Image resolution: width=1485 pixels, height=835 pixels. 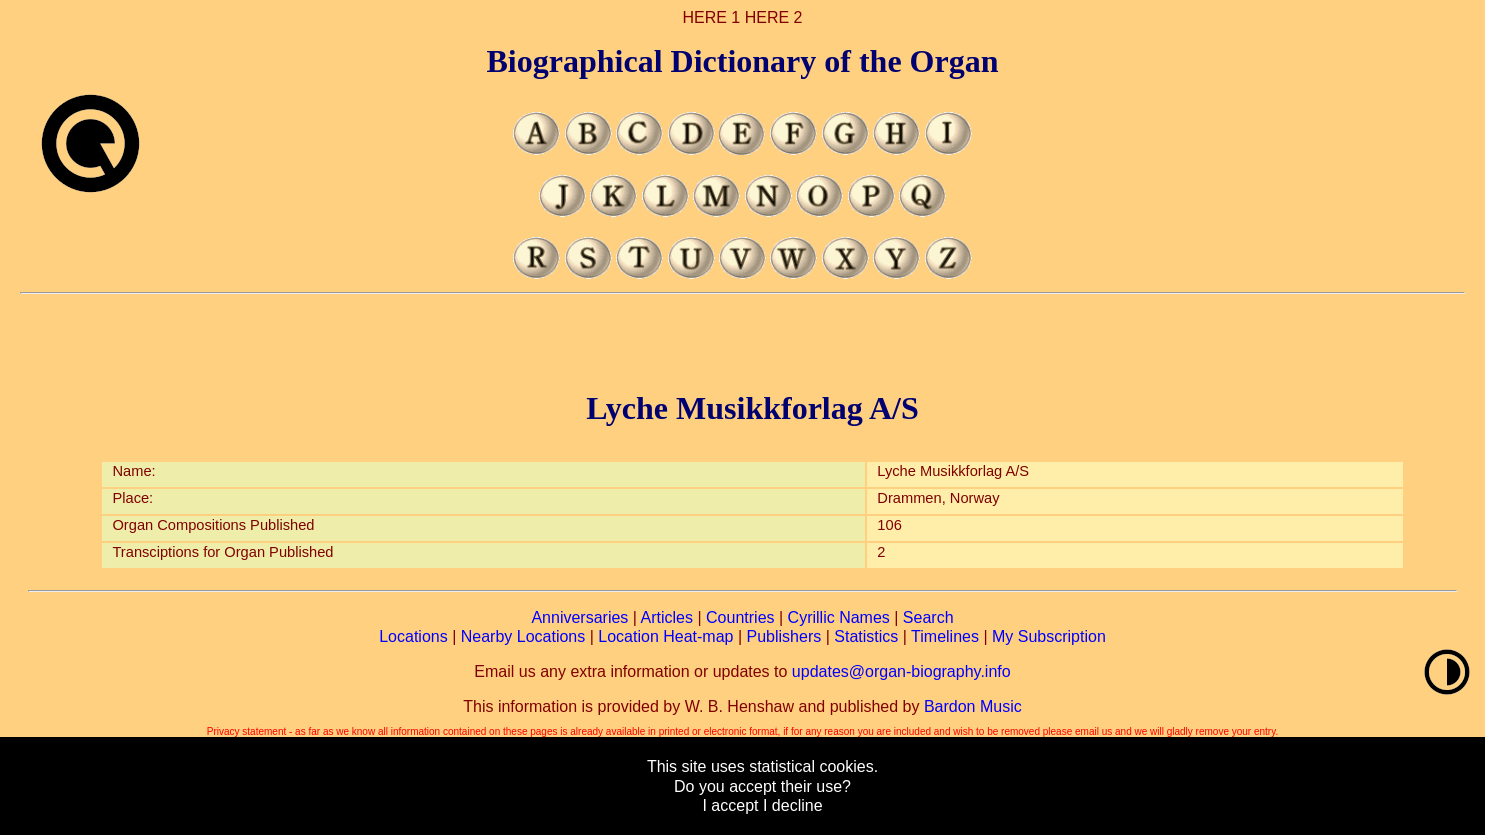 I want to click on restart or reboot the device, so click(x=90, y=143).